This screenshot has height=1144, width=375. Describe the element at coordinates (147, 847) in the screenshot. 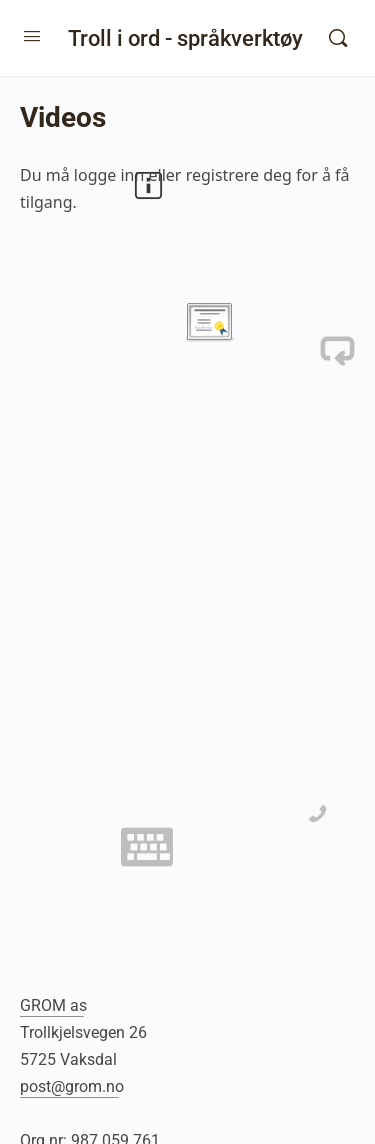

I see `switch to keyboard input` at that location.